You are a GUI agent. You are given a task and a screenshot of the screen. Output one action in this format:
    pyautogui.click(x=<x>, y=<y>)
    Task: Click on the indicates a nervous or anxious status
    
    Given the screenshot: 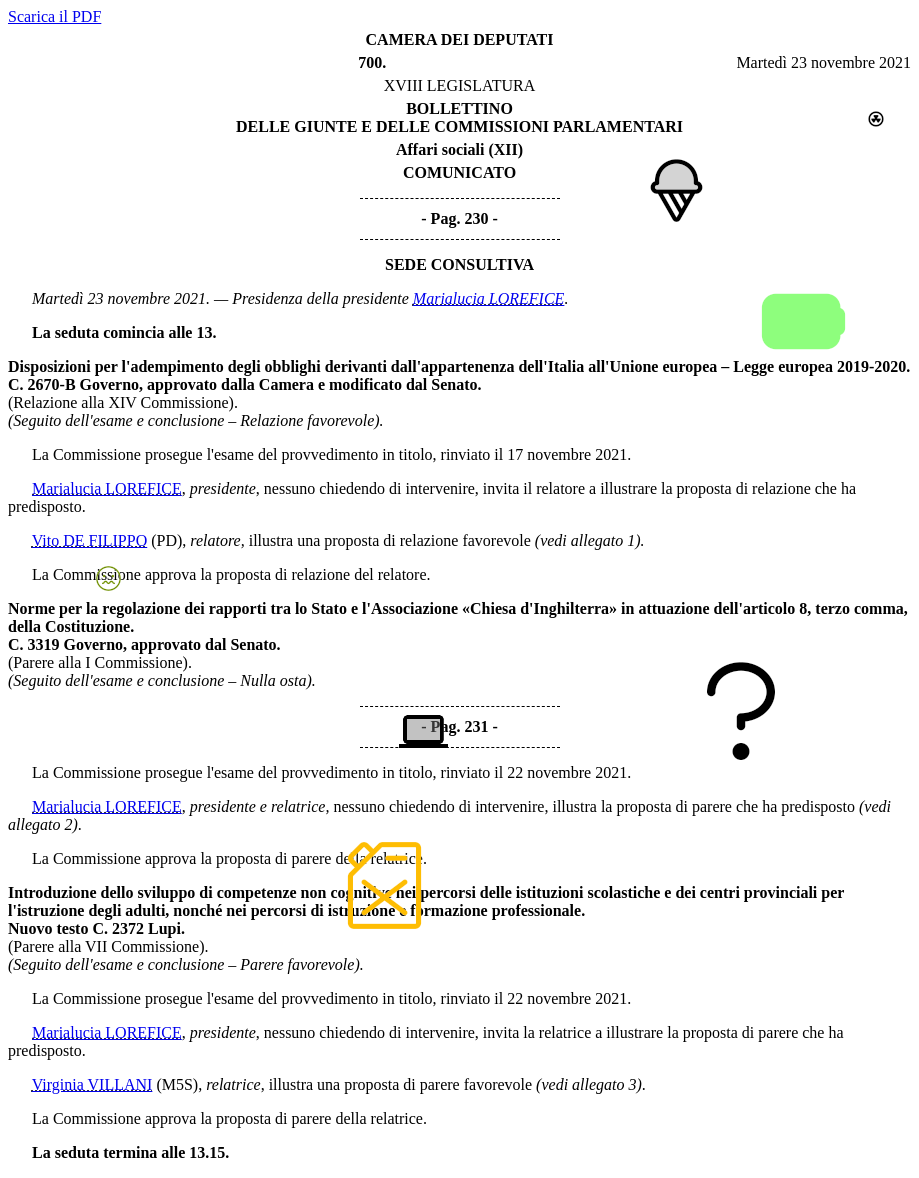 What is the action you would take?
    pyautogui.click(x=108, y=578)
    